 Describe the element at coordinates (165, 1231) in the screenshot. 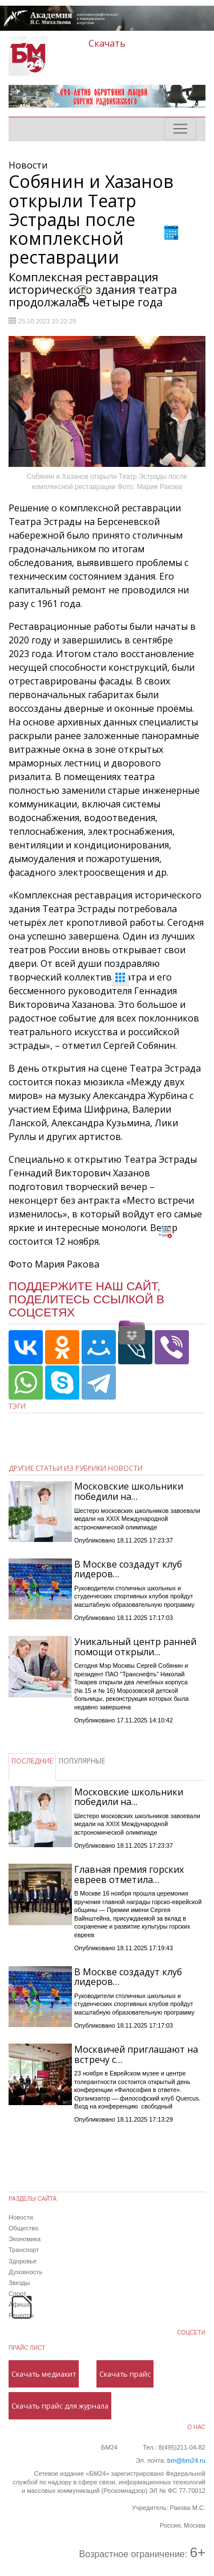

I see `remove an item from the list` at that location.